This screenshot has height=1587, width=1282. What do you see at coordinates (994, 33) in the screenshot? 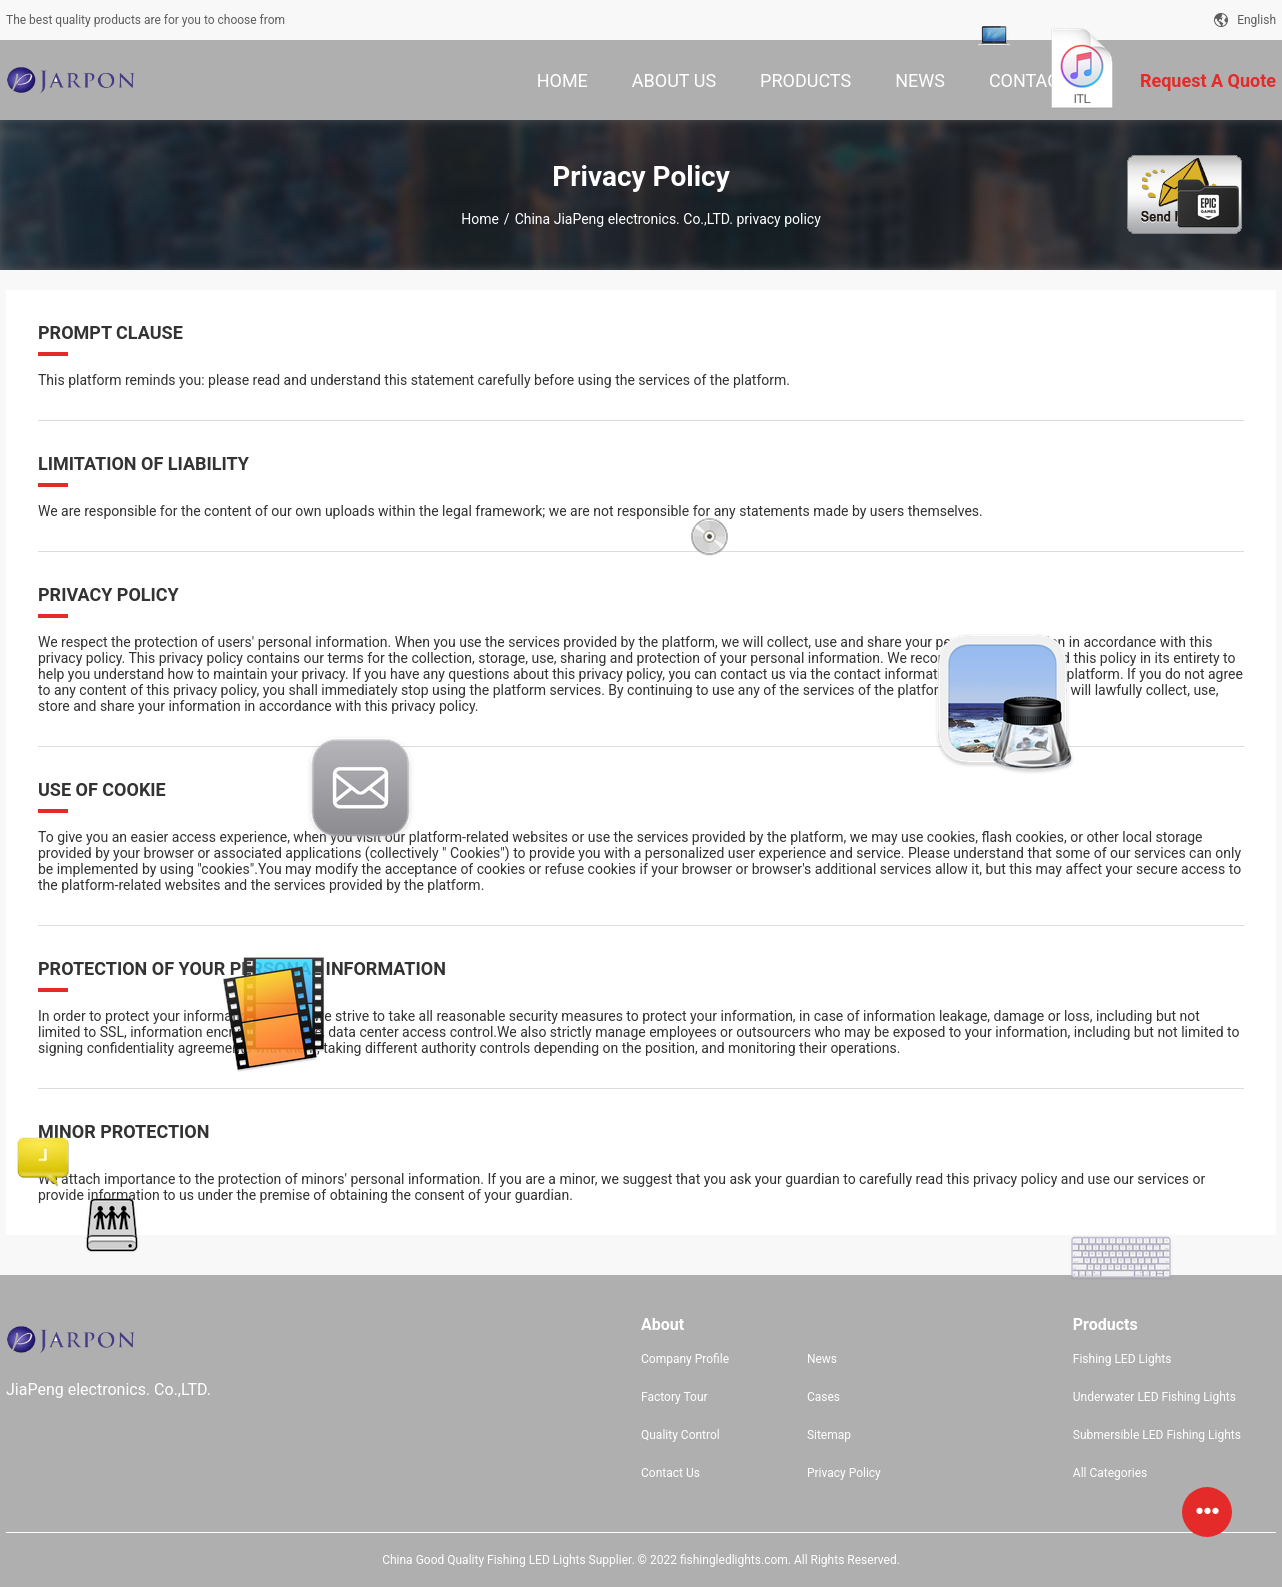
I see `open the computer or my mac view in Finder` at bounding box center [994, 33].